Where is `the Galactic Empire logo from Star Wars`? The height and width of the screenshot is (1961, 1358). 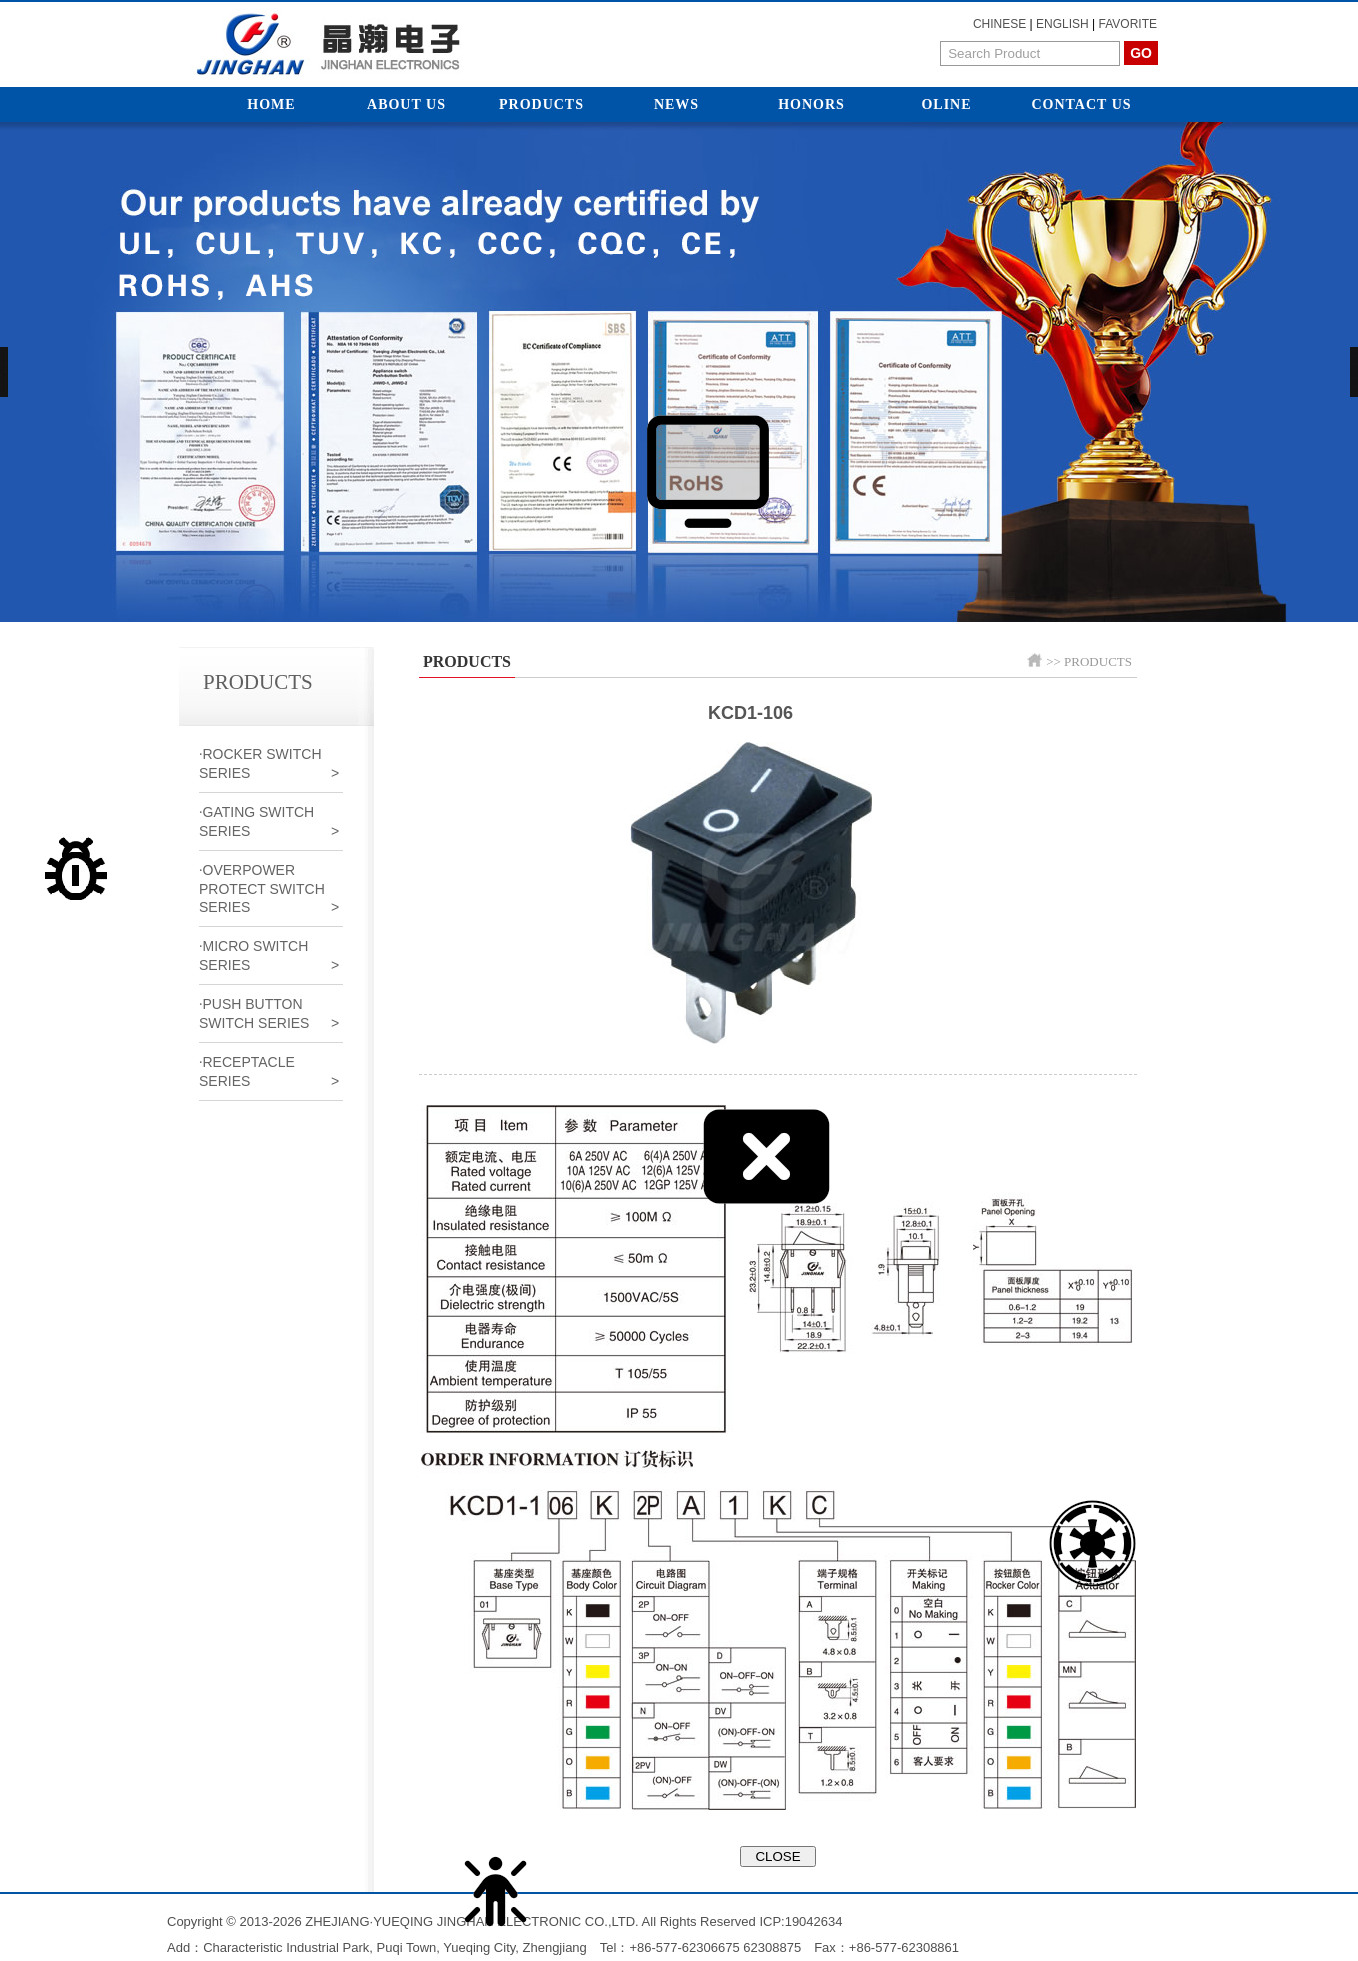 the Galactic Empire logo from Star Wars is located at coordinates (1092, 1543).